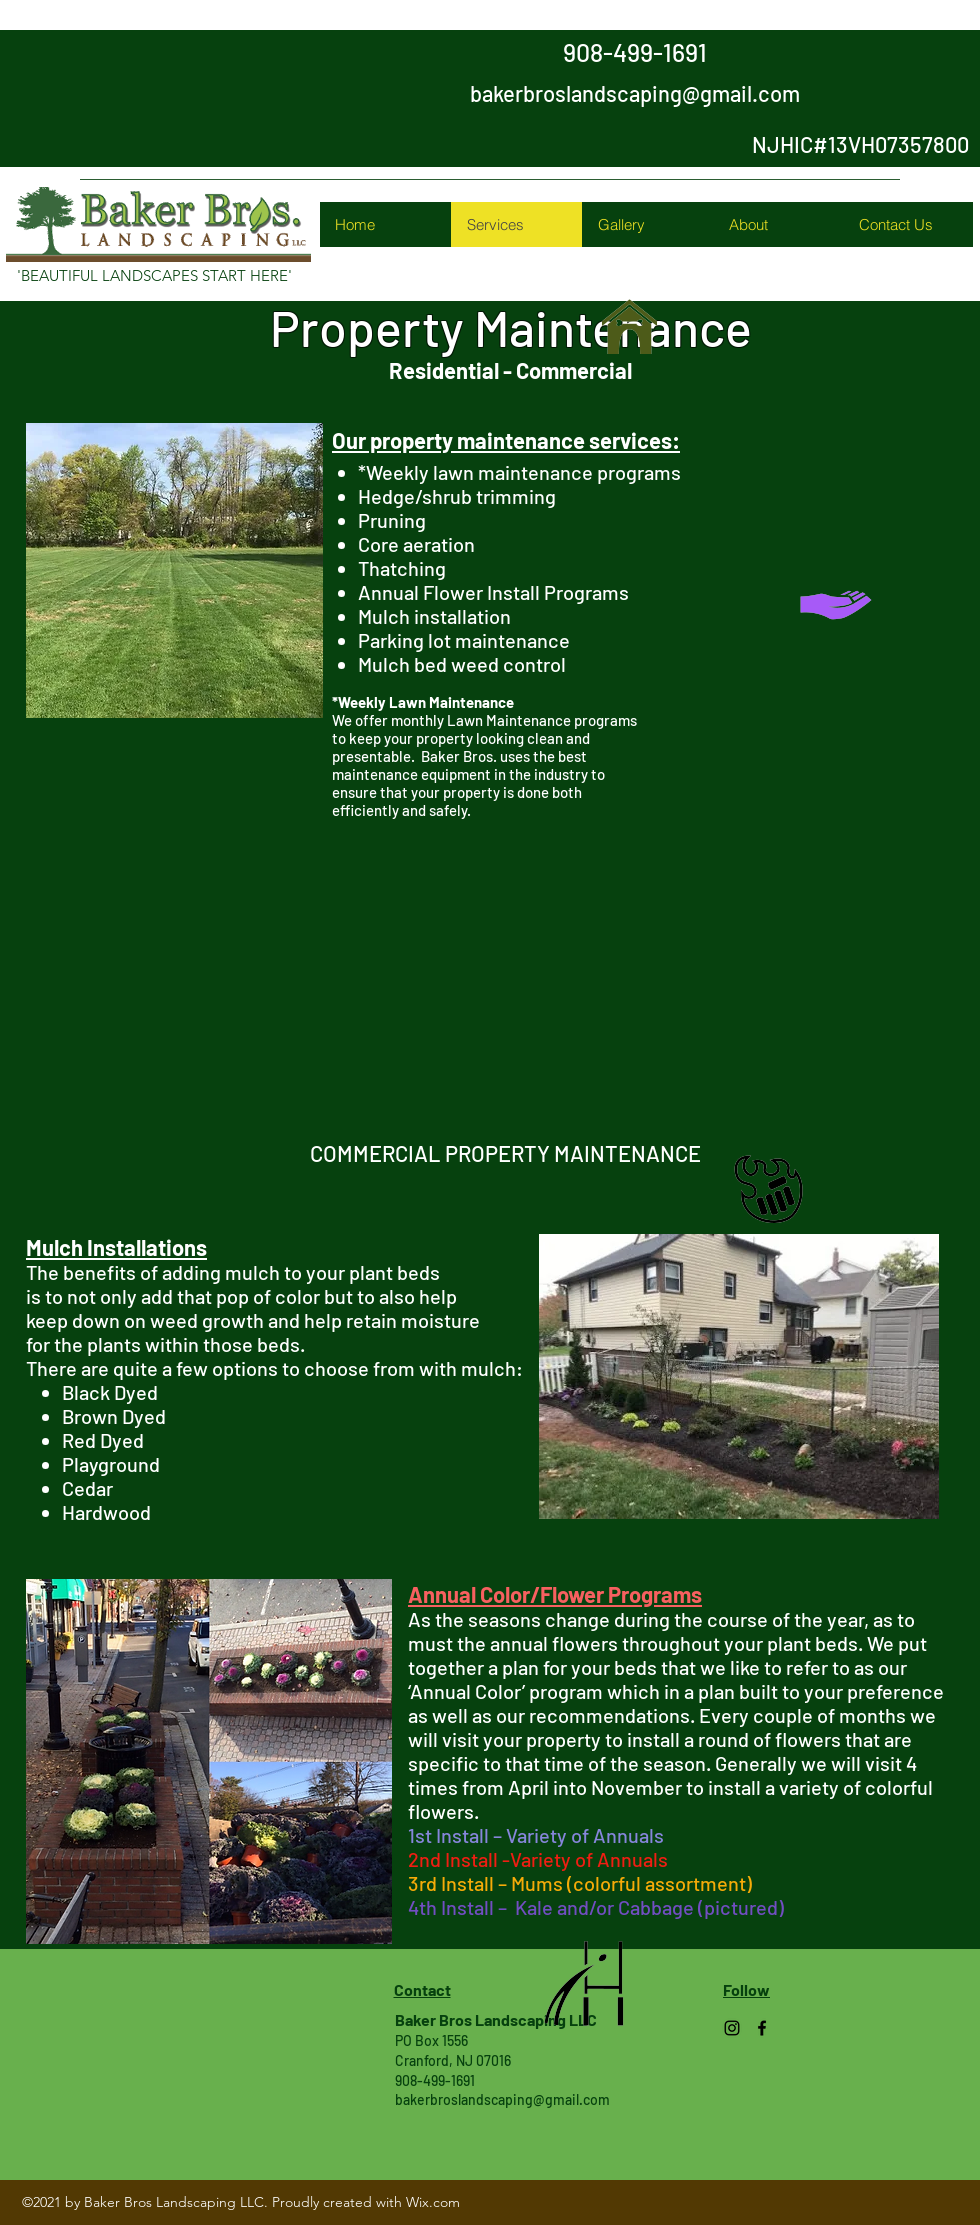  Describe the element at coordinates (836, 605) in the screenshot. I see `request or receive an item` at that location.